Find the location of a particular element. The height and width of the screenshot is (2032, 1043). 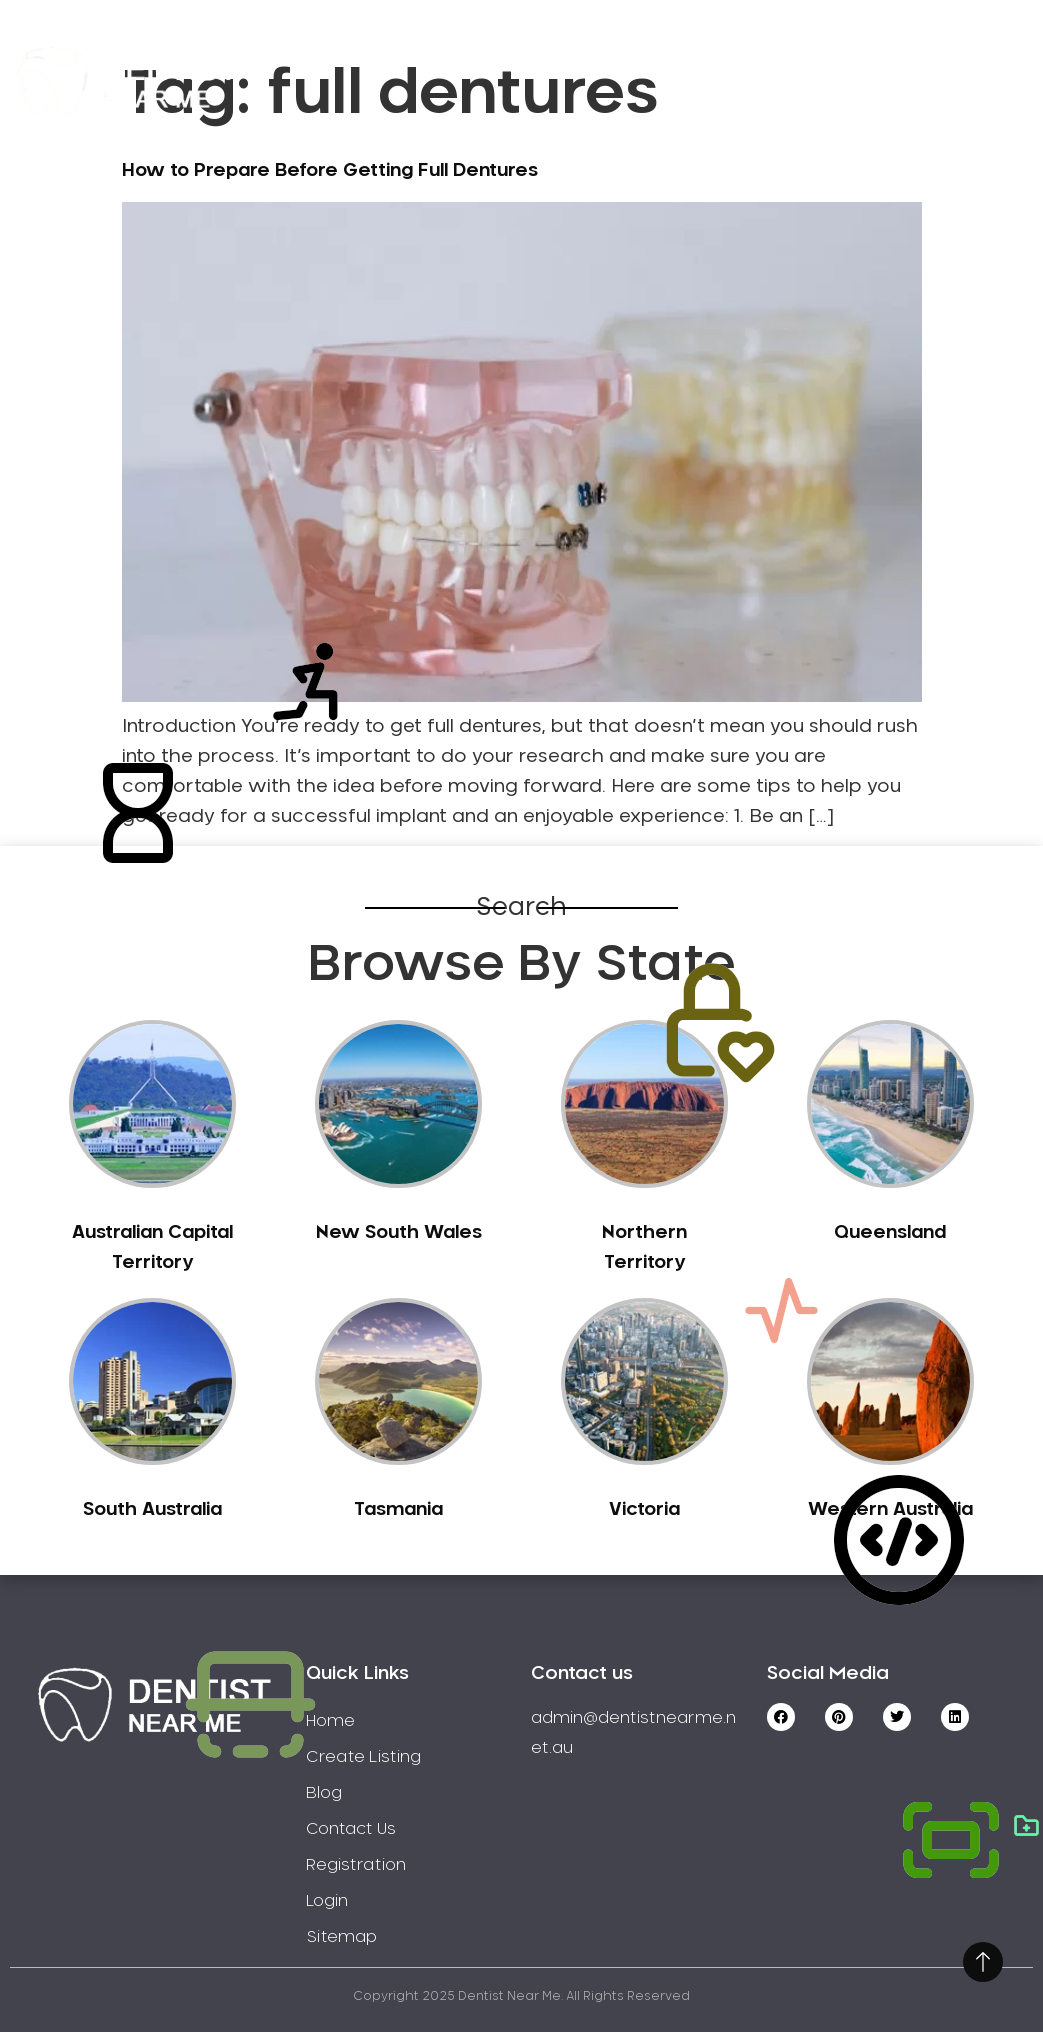

scan a photo or document using the camera is located at coordinates (951, 1840).